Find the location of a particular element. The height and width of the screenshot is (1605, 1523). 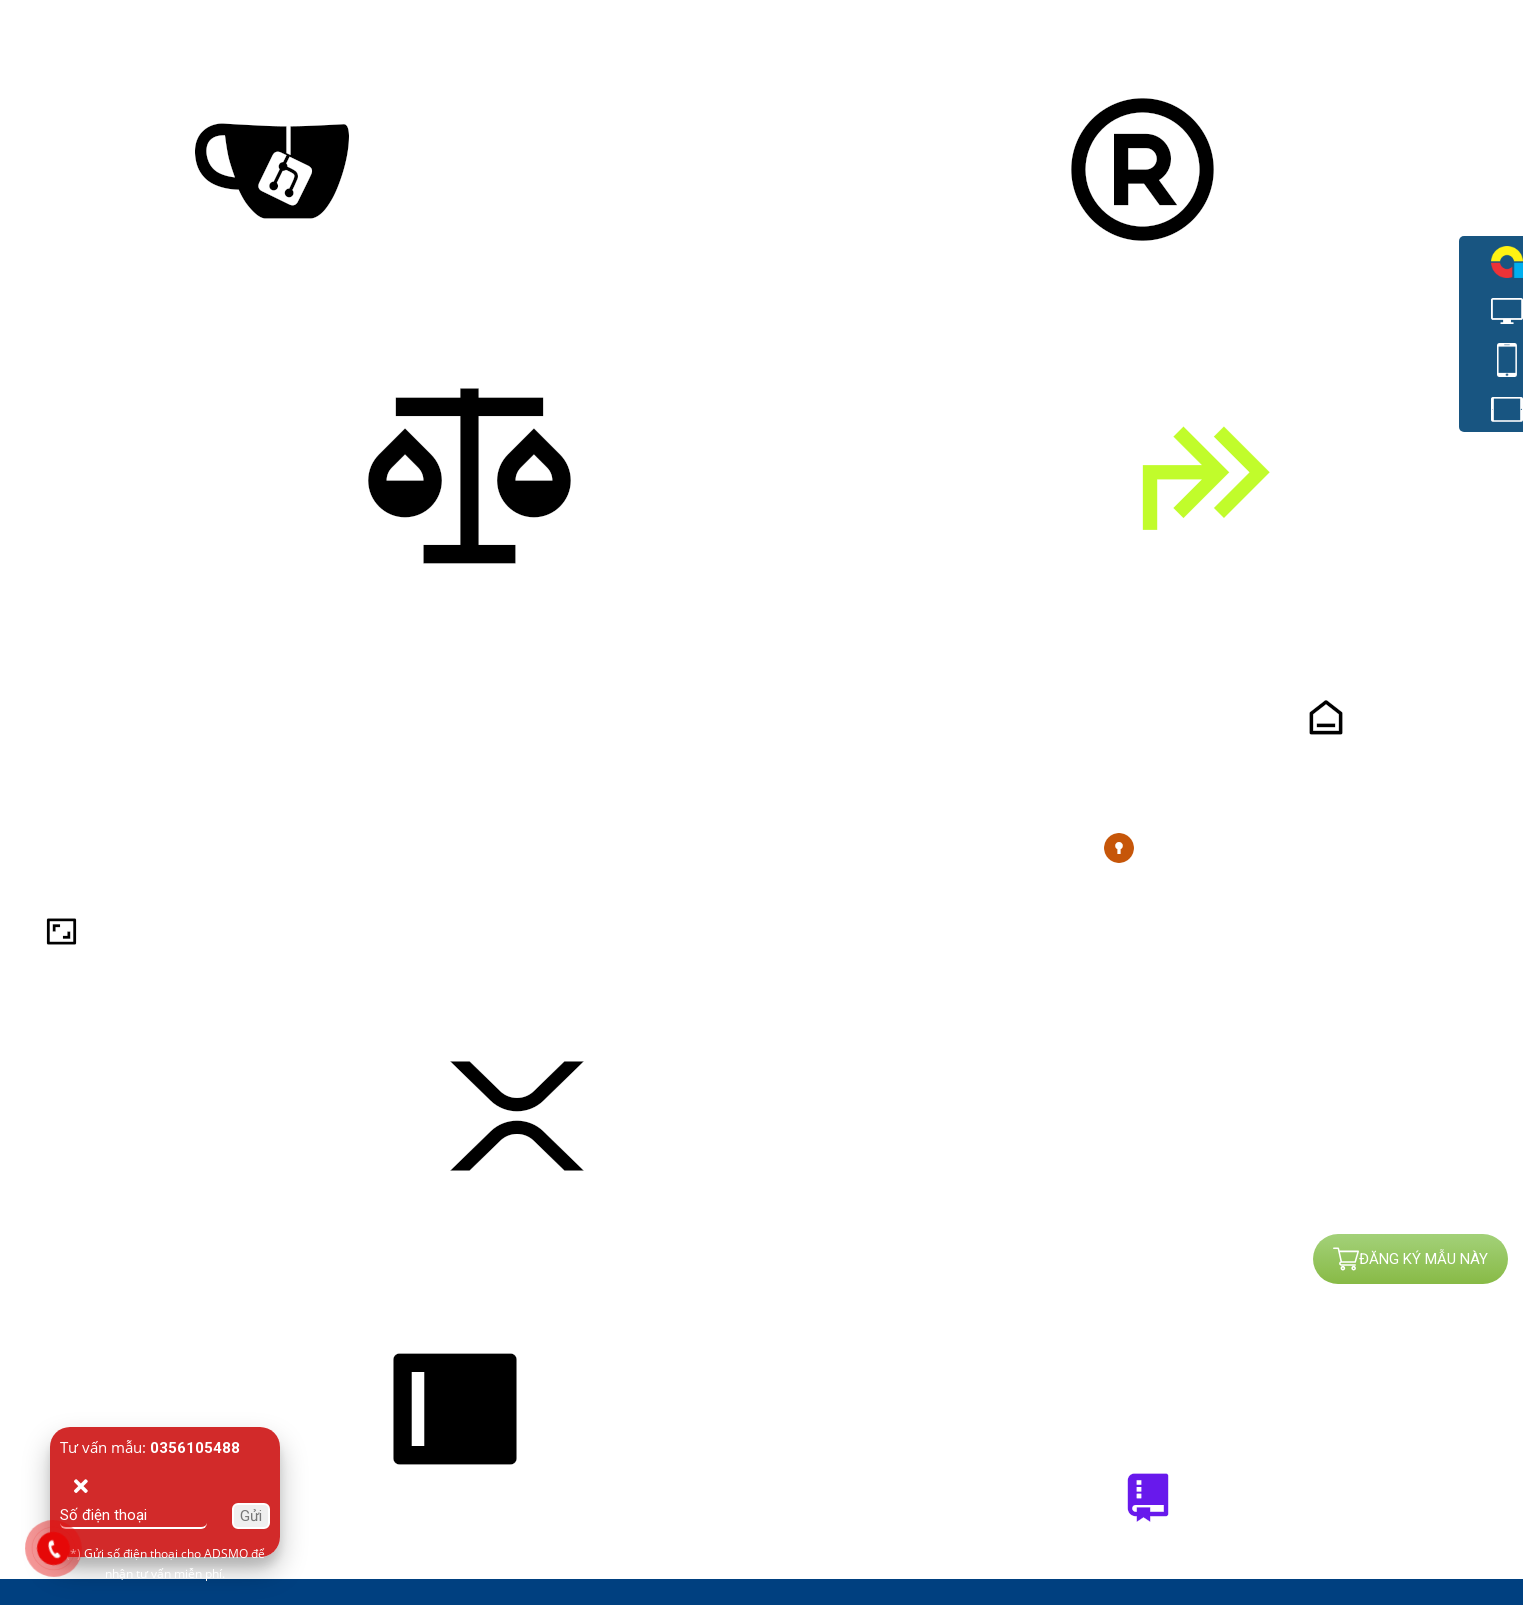

xrp cryptocurrency logo is located at coordinates (517, 1116).